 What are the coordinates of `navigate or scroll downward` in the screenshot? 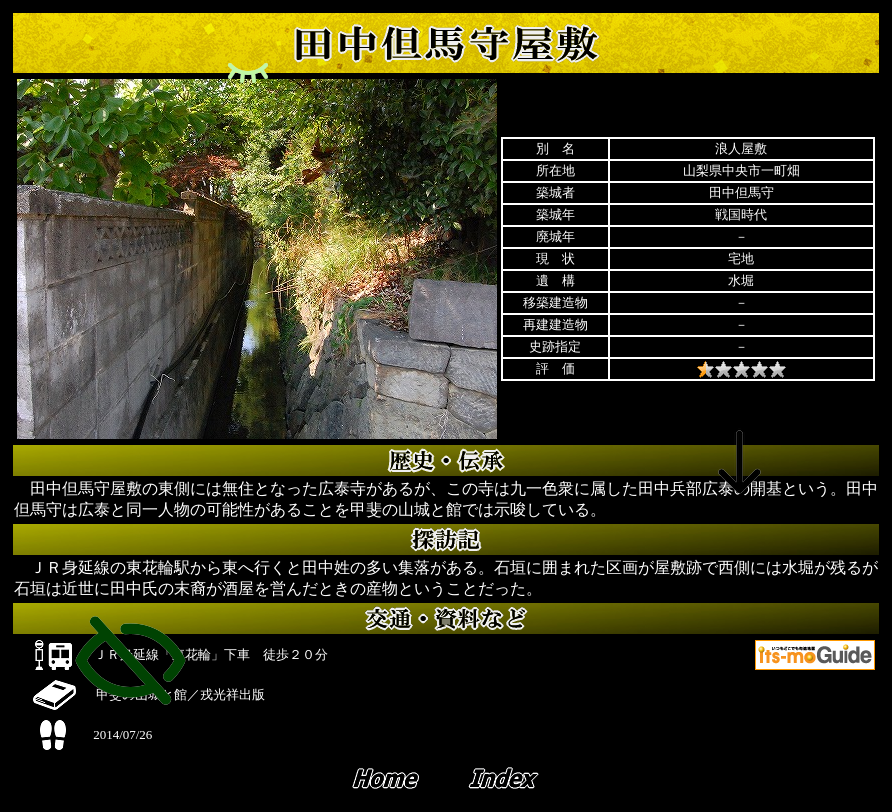 It's located at (739, 462).